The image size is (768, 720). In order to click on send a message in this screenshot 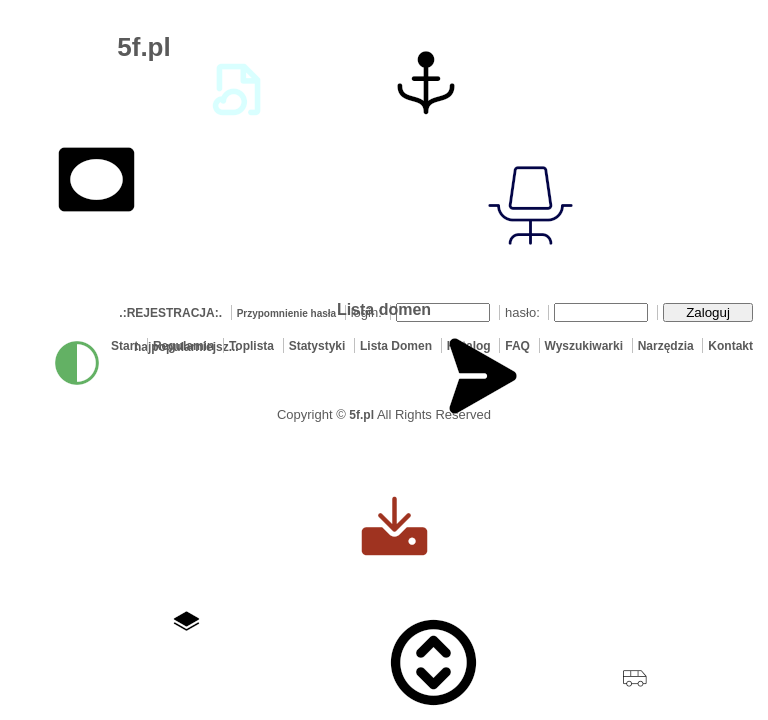, I will do `click(479, 376)`.